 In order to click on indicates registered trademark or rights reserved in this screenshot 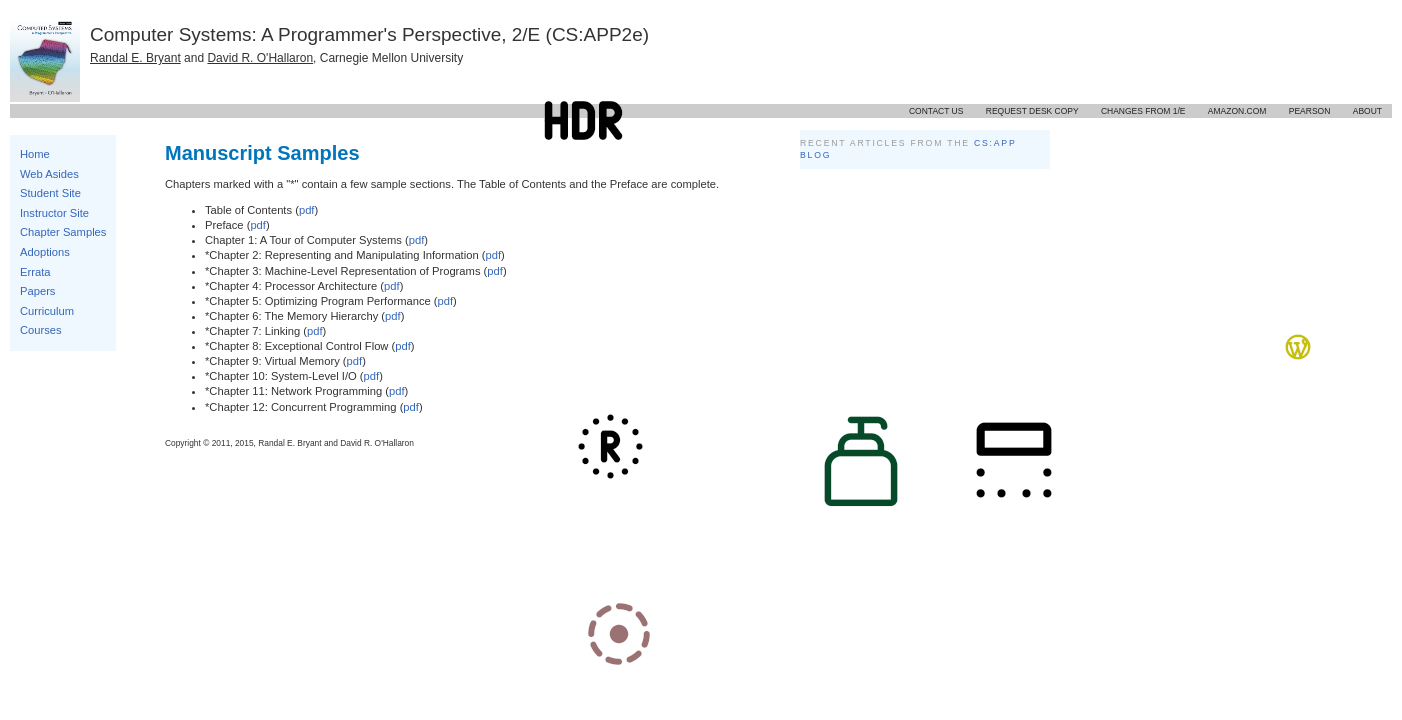, I will do `click(610, 446)`.